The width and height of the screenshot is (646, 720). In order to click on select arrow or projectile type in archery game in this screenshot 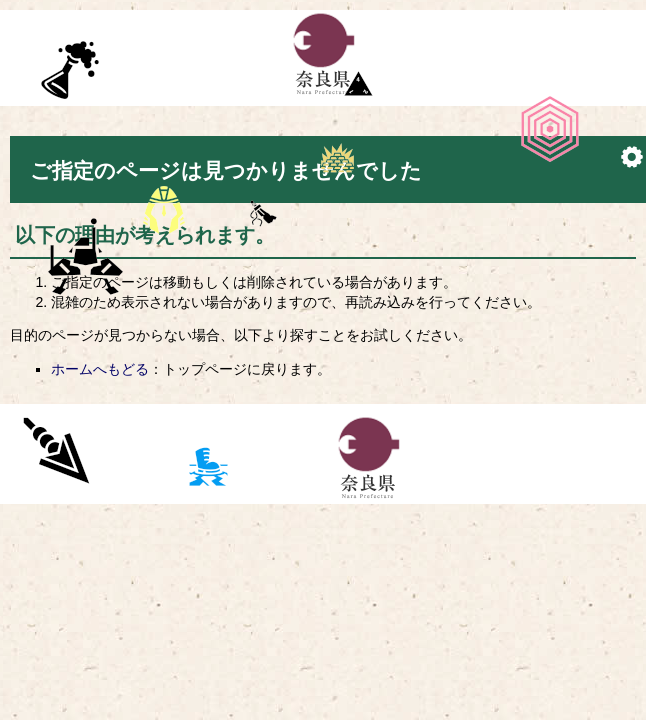, I will do `click(56, 450)`.